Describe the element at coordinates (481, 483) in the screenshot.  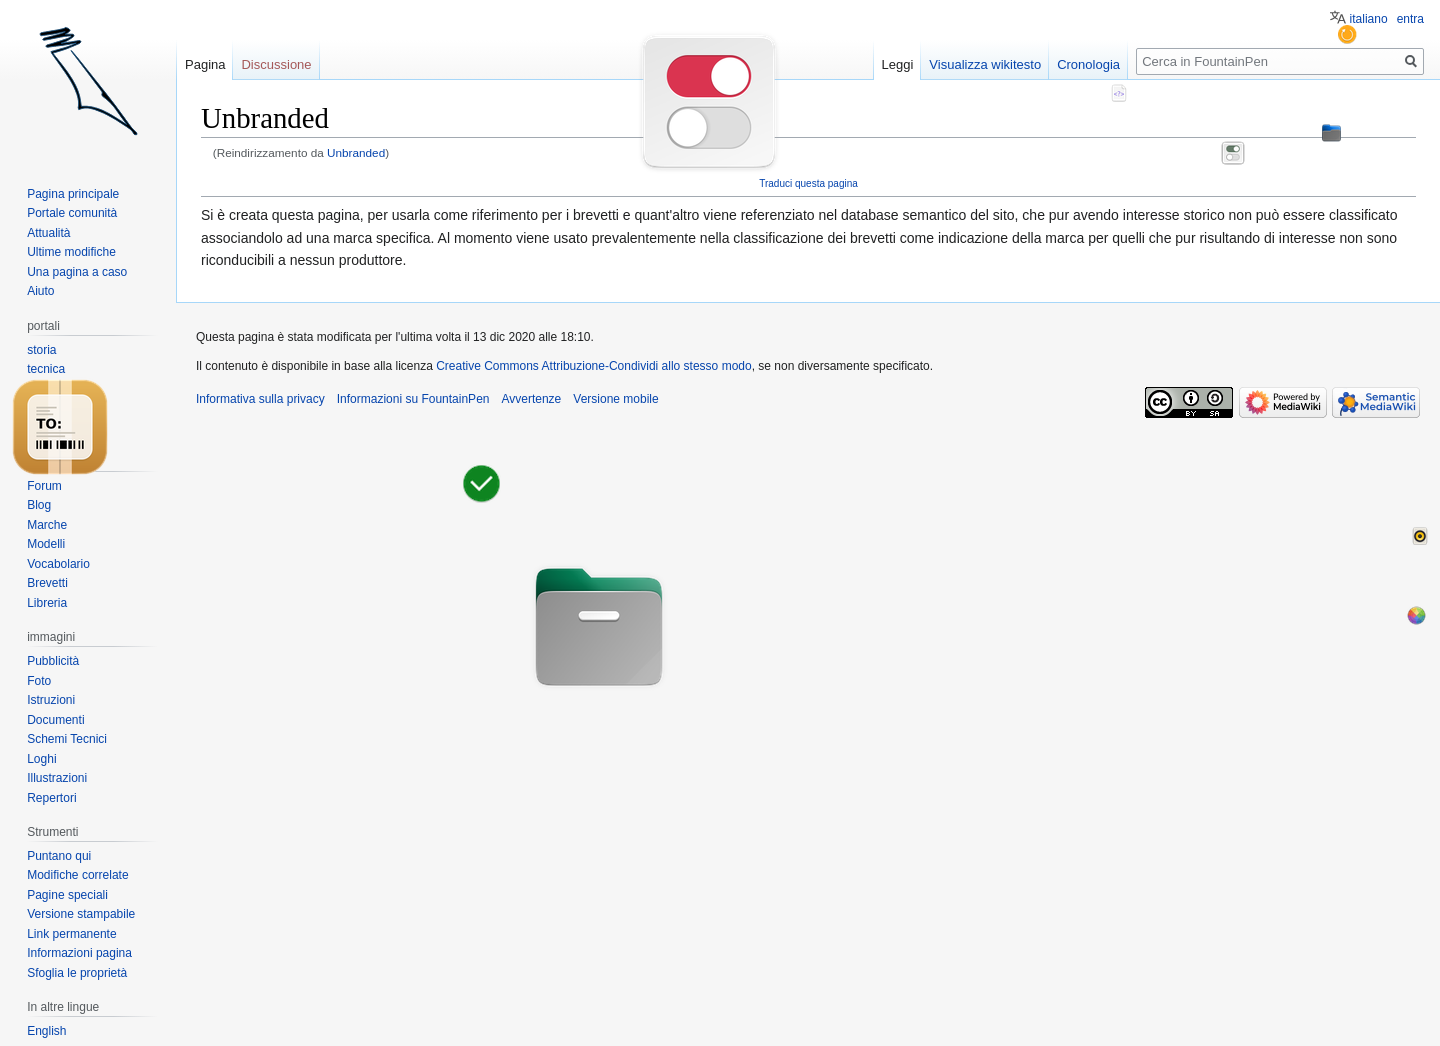
I see `indicates file sync completed successfully` at that location.